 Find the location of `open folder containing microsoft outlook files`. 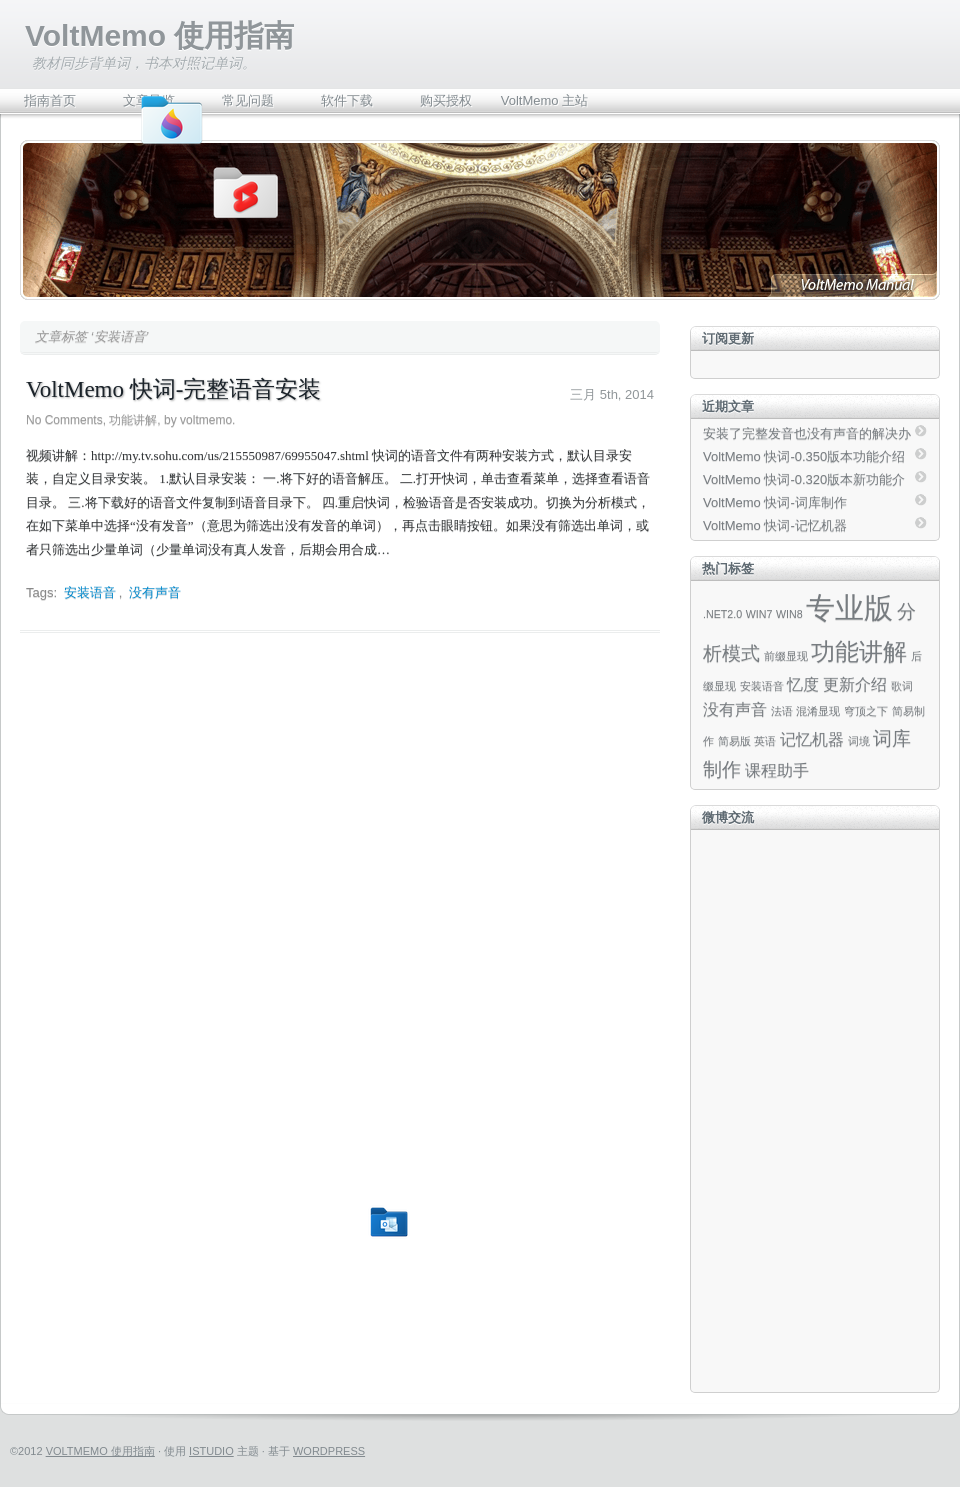

open folder containing microsoft outlook files is located at coordinates (389, 1223).